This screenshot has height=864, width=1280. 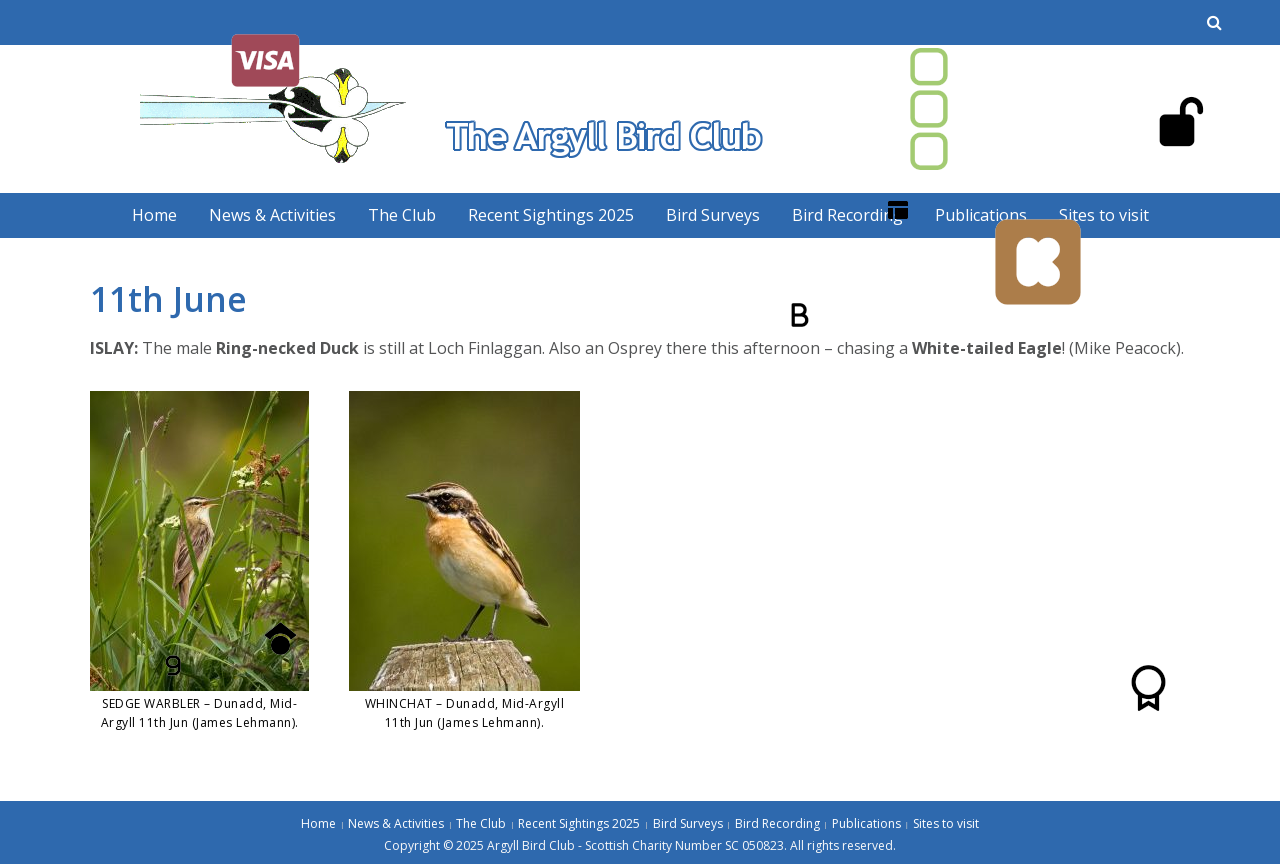 I want to click on view achievements or awards, so click(x=1148, y=688).